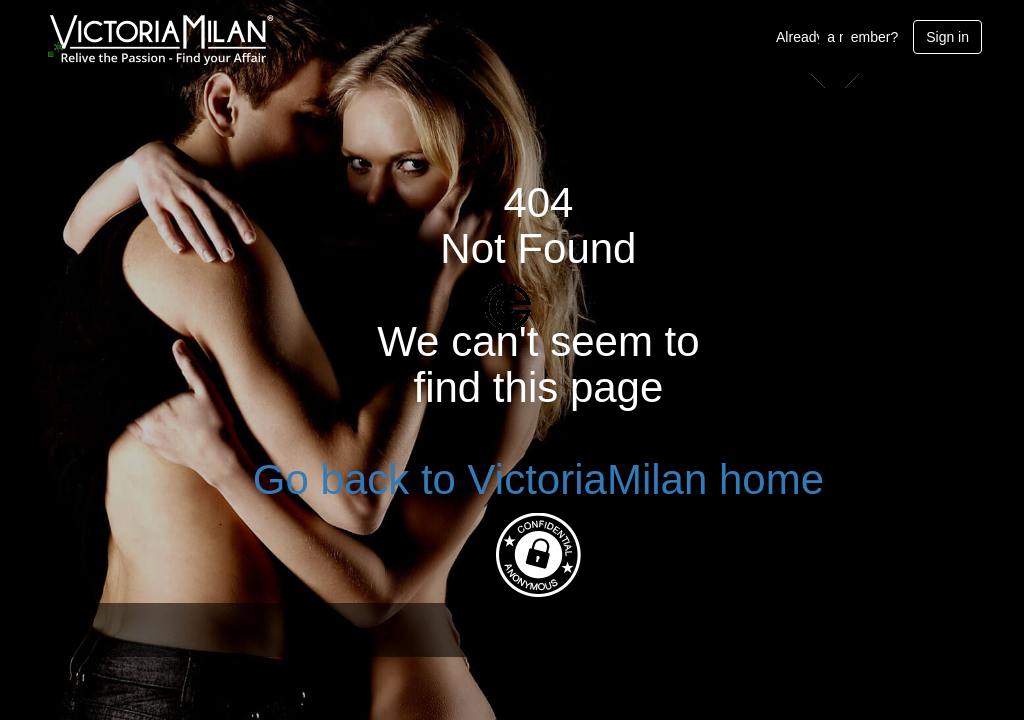  What do you see at coordinates (835, 64) in the screenshot?
I see `indicates device is charging or connected to power` at bounding box center [835, 64].